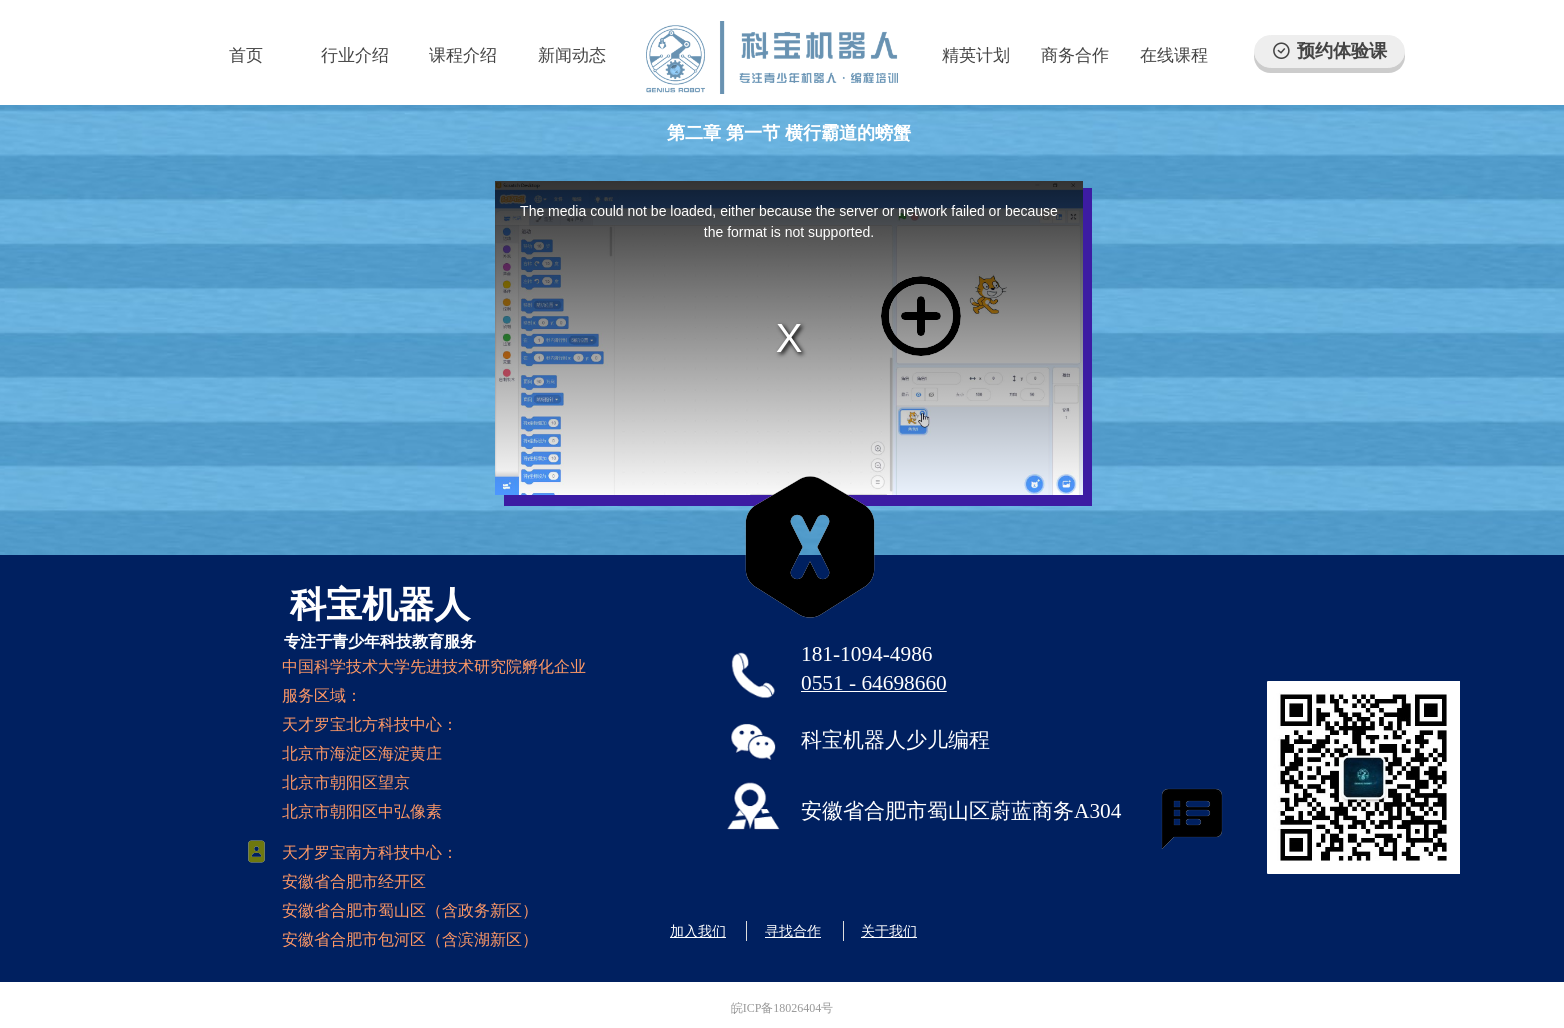 The height and width of the screenshot is (1028, 1564). What do you see at coordinates (256, 851) in the screenshot?
I see `view profile picture or portrait image` at bounding box center [256, 851].